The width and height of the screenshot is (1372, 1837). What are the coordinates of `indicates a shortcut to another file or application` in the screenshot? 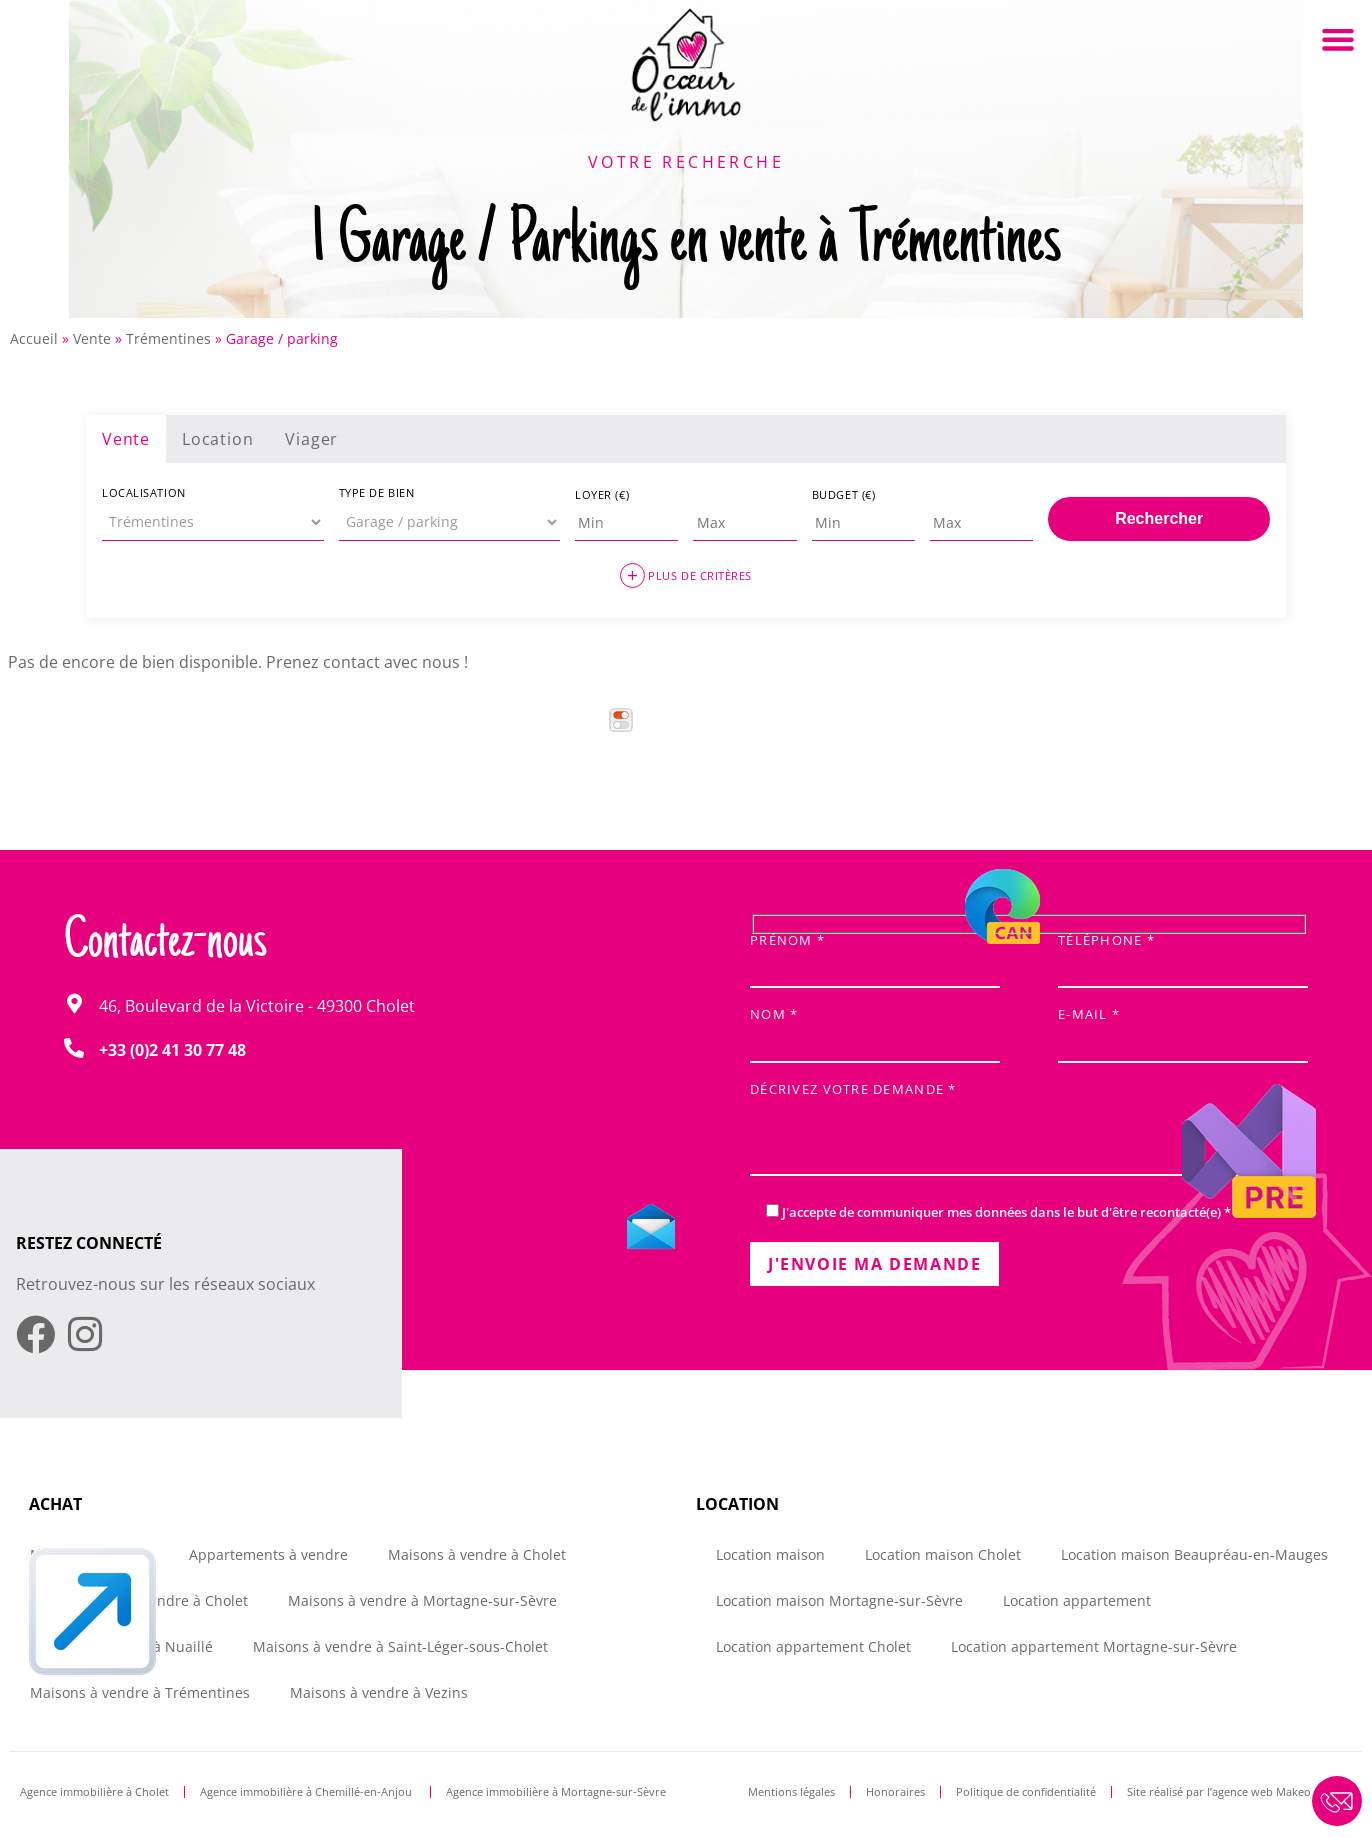 It's located at (92, 1611).